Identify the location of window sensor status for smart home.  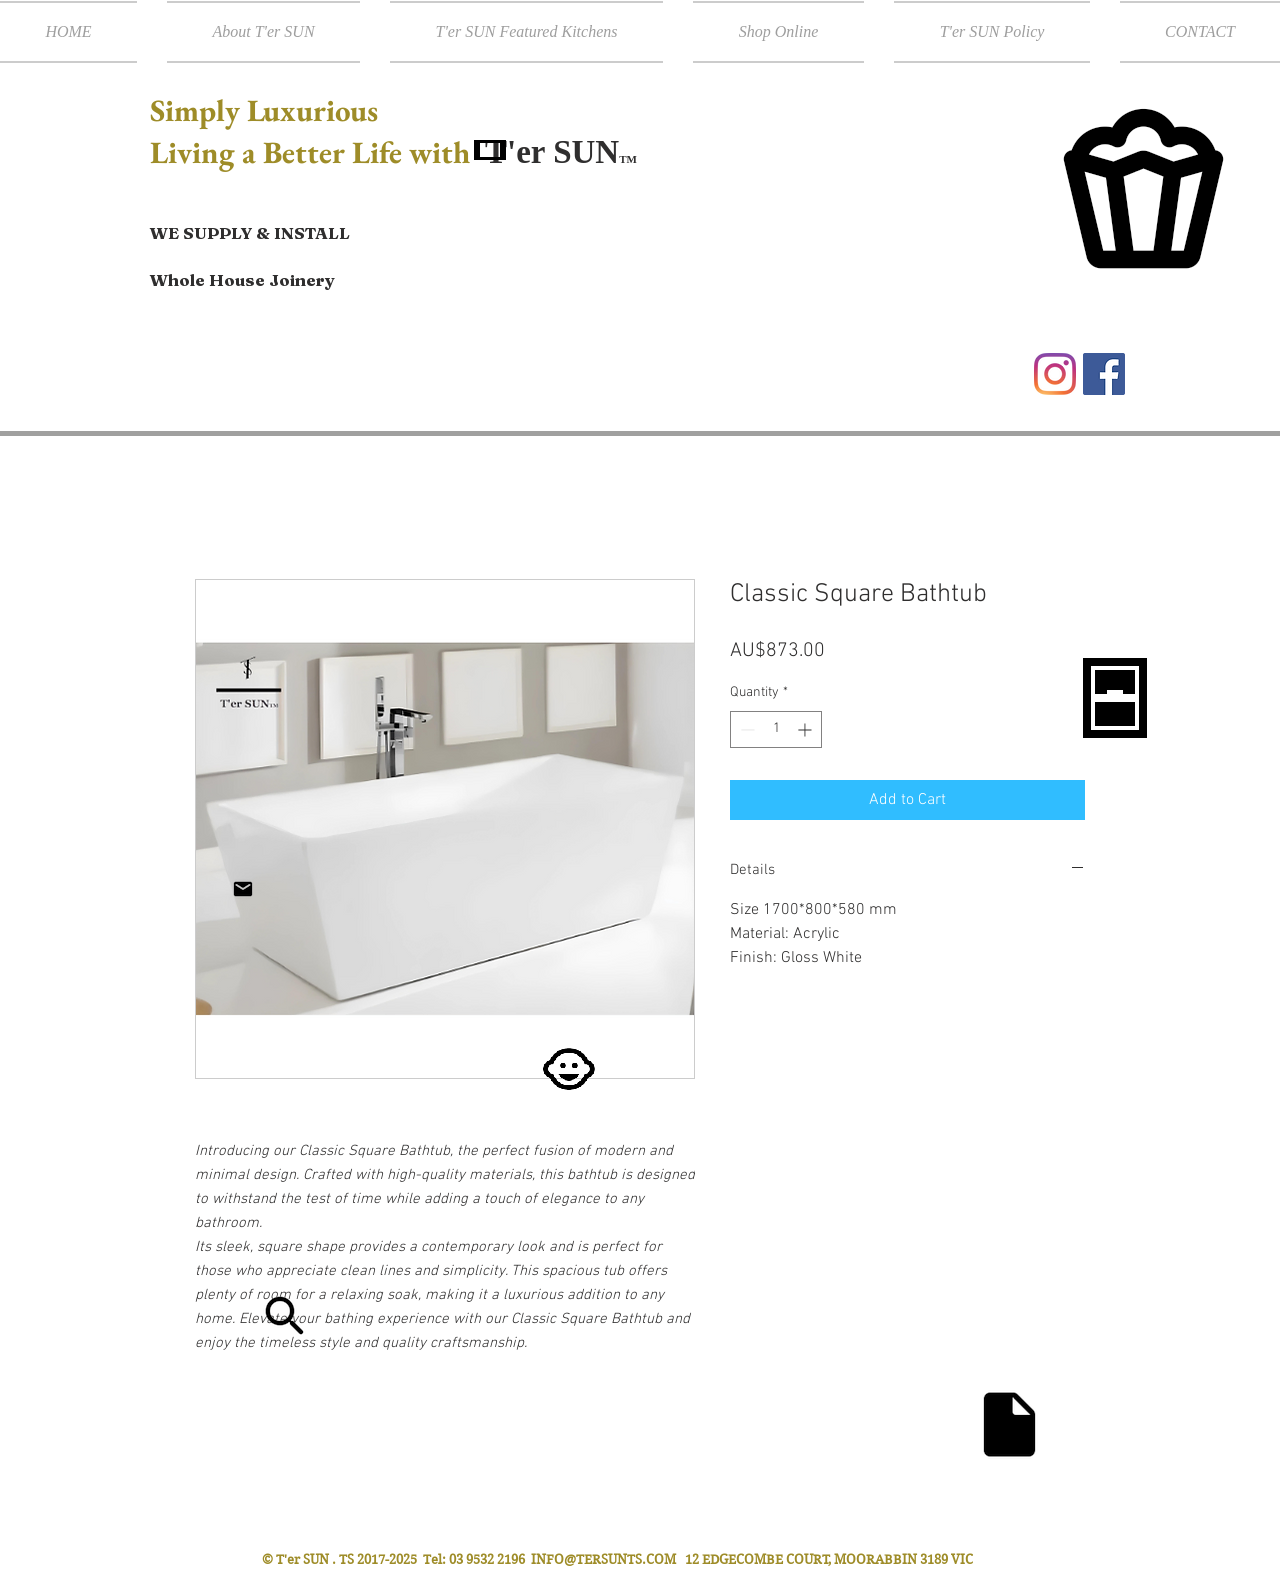
(1115, 698).